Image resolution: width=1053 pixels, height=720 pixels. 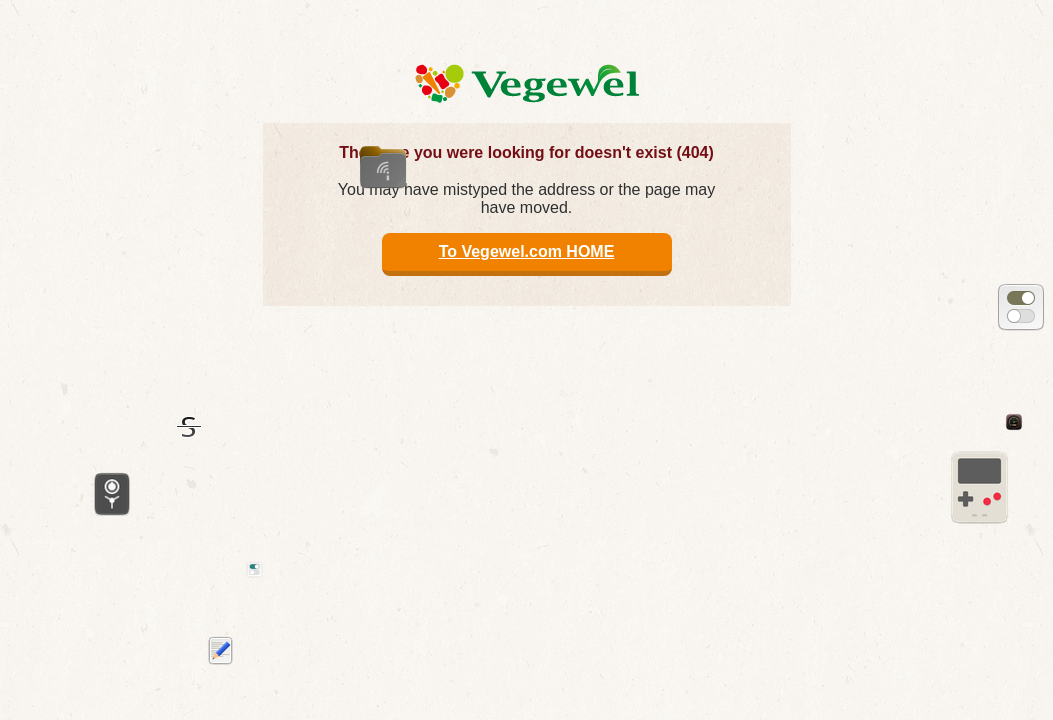 I want to click on open insync cloud sync folder, so click(x=383, y=167).